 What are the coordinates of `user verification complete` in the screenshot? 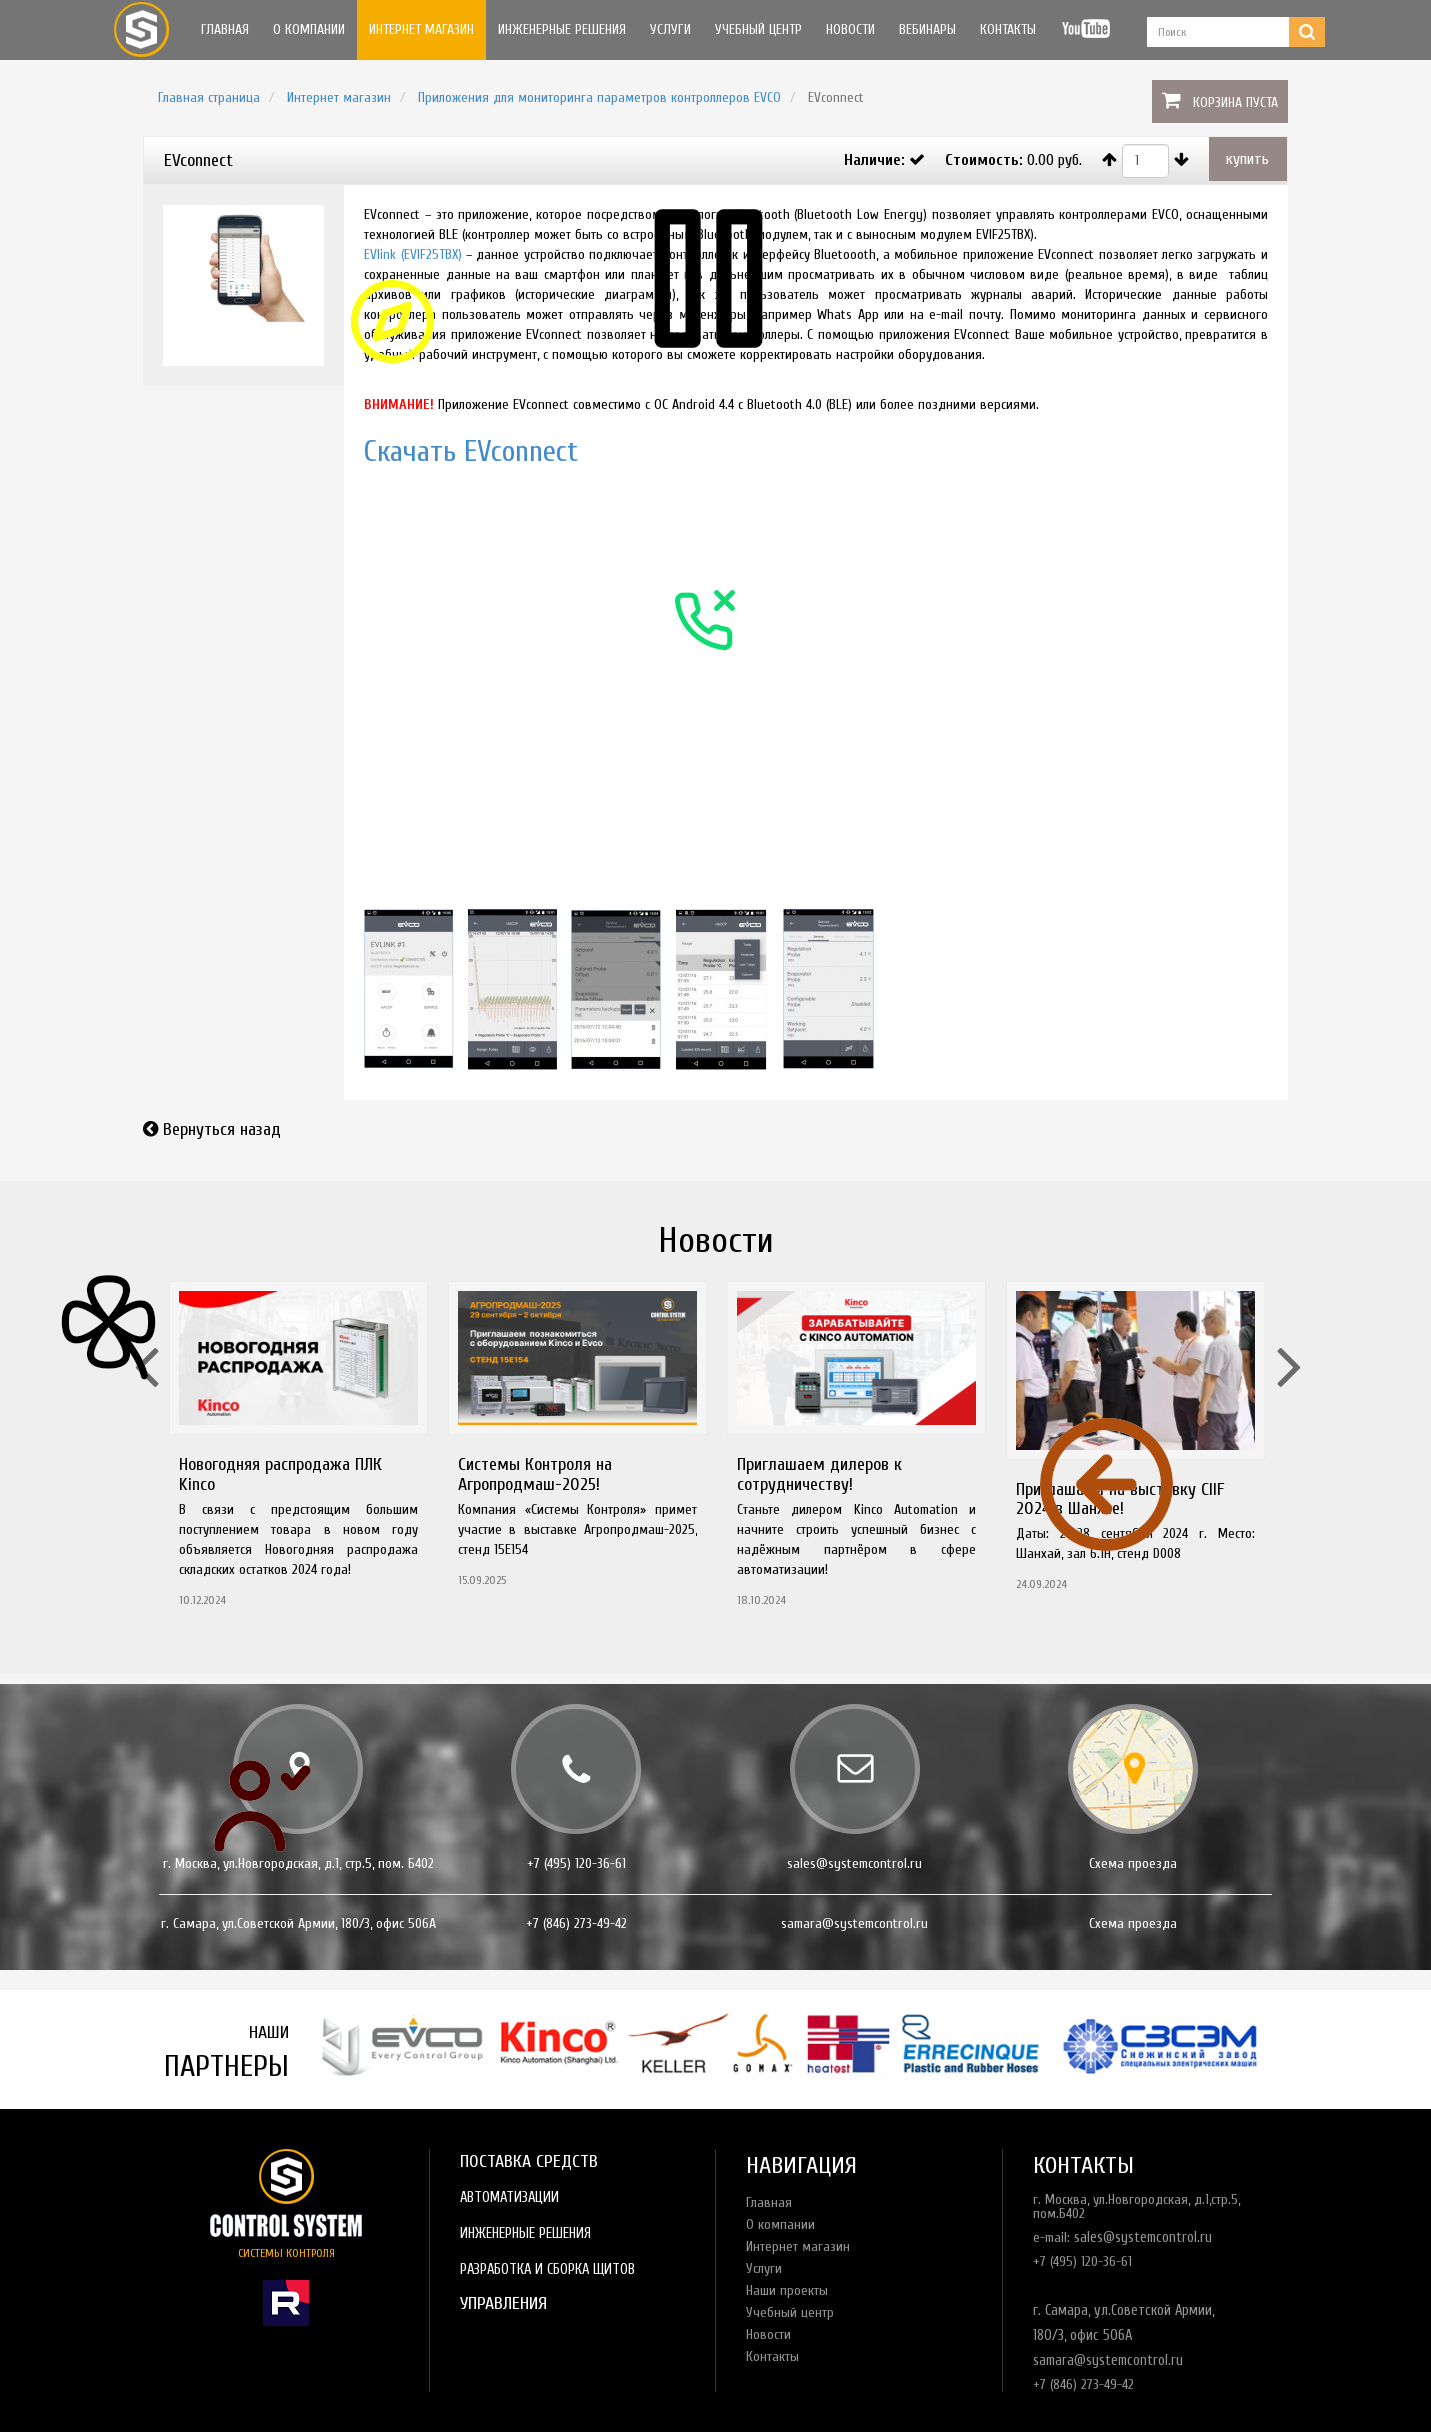 It's located at (260, 1806).